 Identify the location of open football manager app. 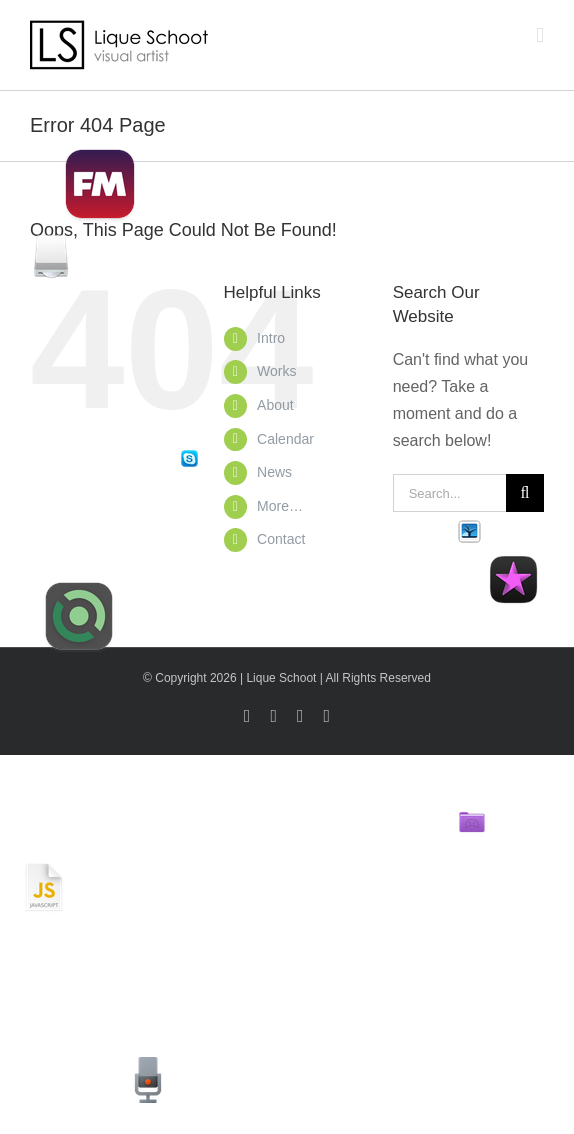
(100, 184).